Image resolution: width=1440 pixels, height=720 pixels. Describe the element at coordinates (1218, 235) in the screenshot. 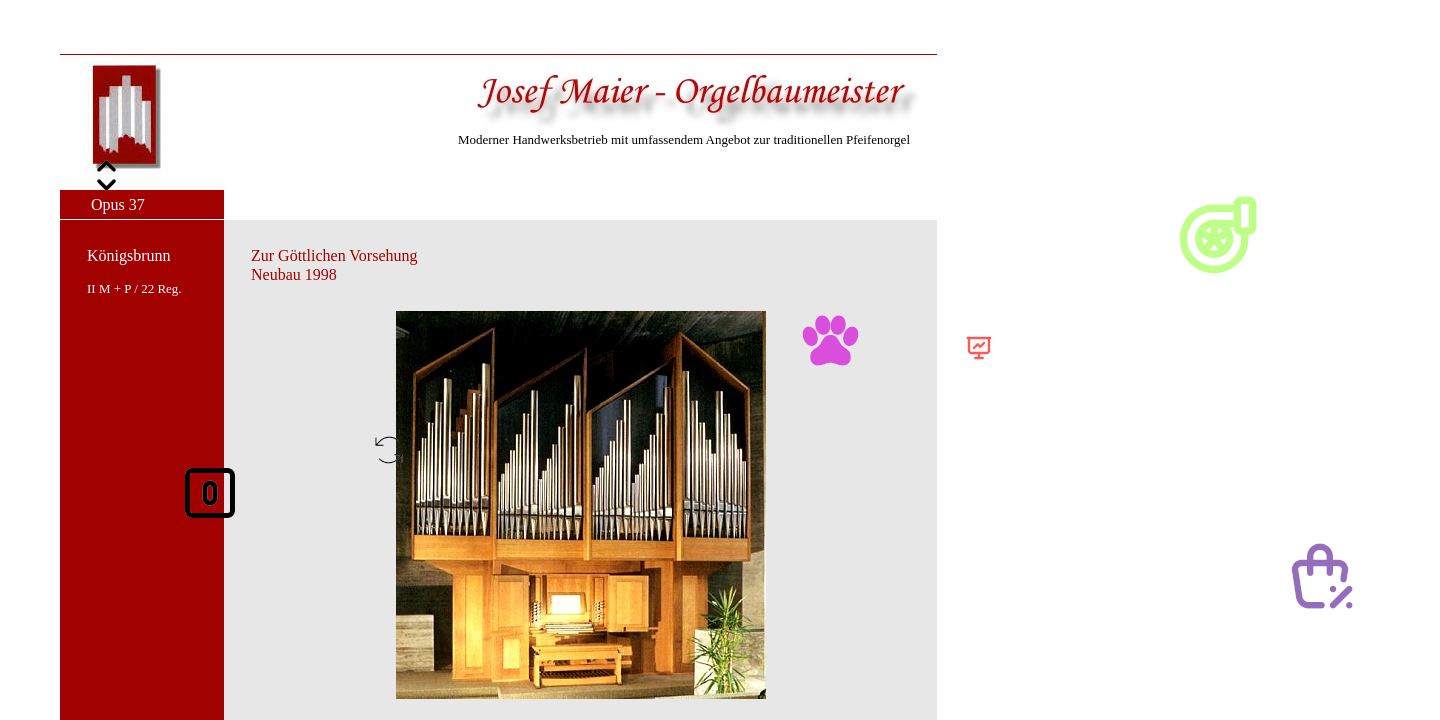

I see `access turbocharger or engine performance settings` at that location.